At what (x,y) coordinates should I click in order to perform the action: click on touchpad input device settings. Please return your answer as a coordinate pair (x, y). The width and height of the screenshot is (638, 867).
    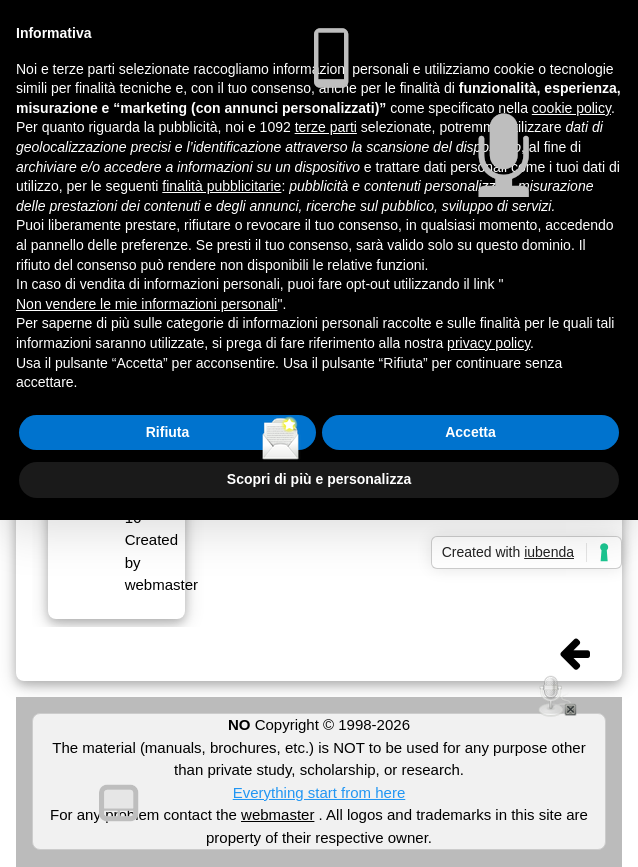
    Looking at the image, I should click on (120, 803).